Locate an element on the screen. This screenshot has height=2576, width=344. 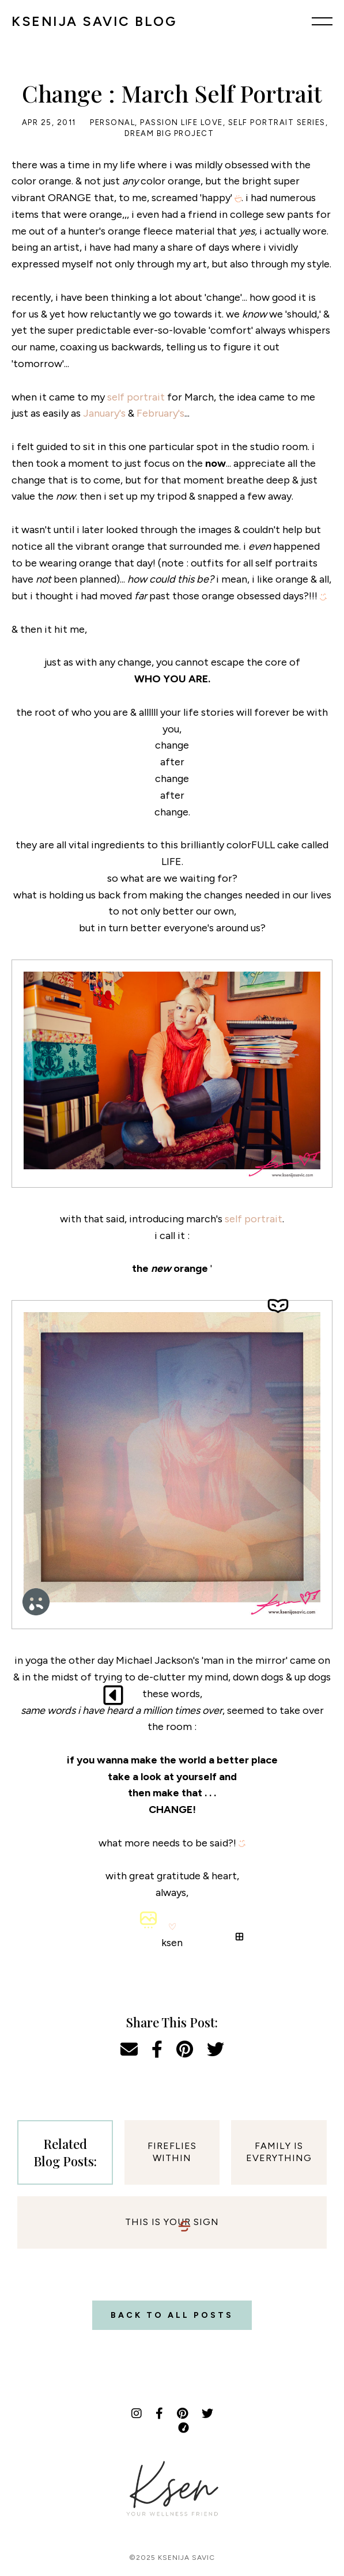
switch to grid view is located at coordinates (239, 1936).